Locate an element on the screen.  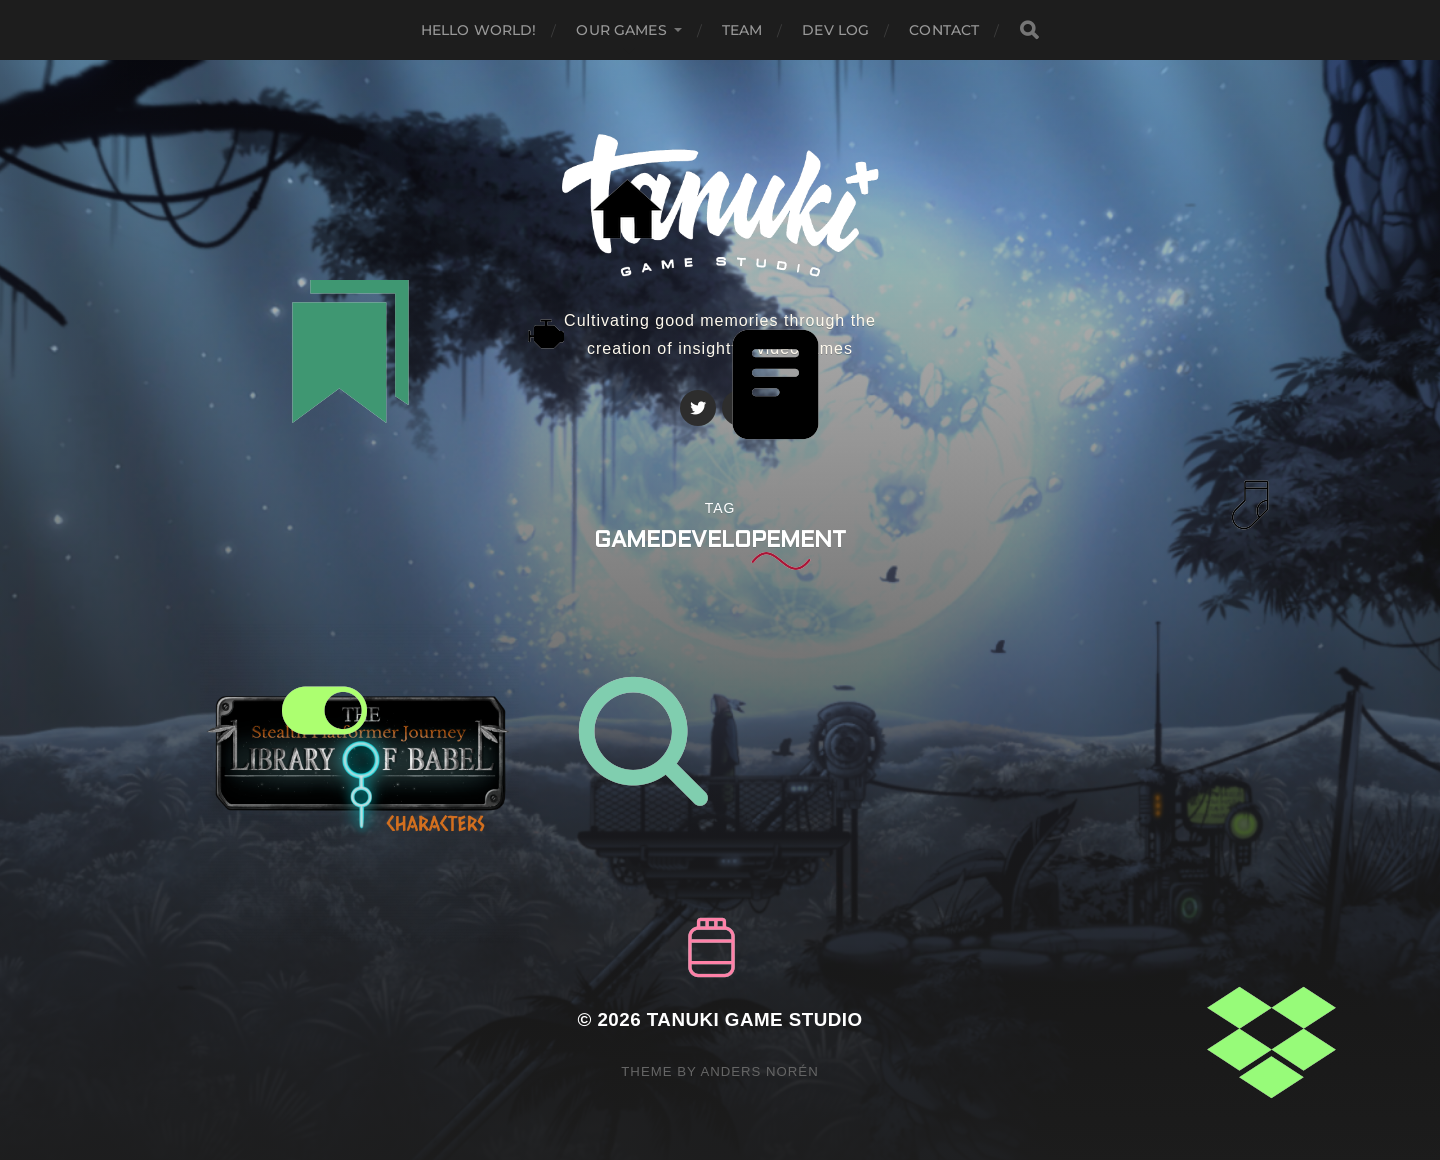
view your saved bookmarks is located at coordinates (350, 351).